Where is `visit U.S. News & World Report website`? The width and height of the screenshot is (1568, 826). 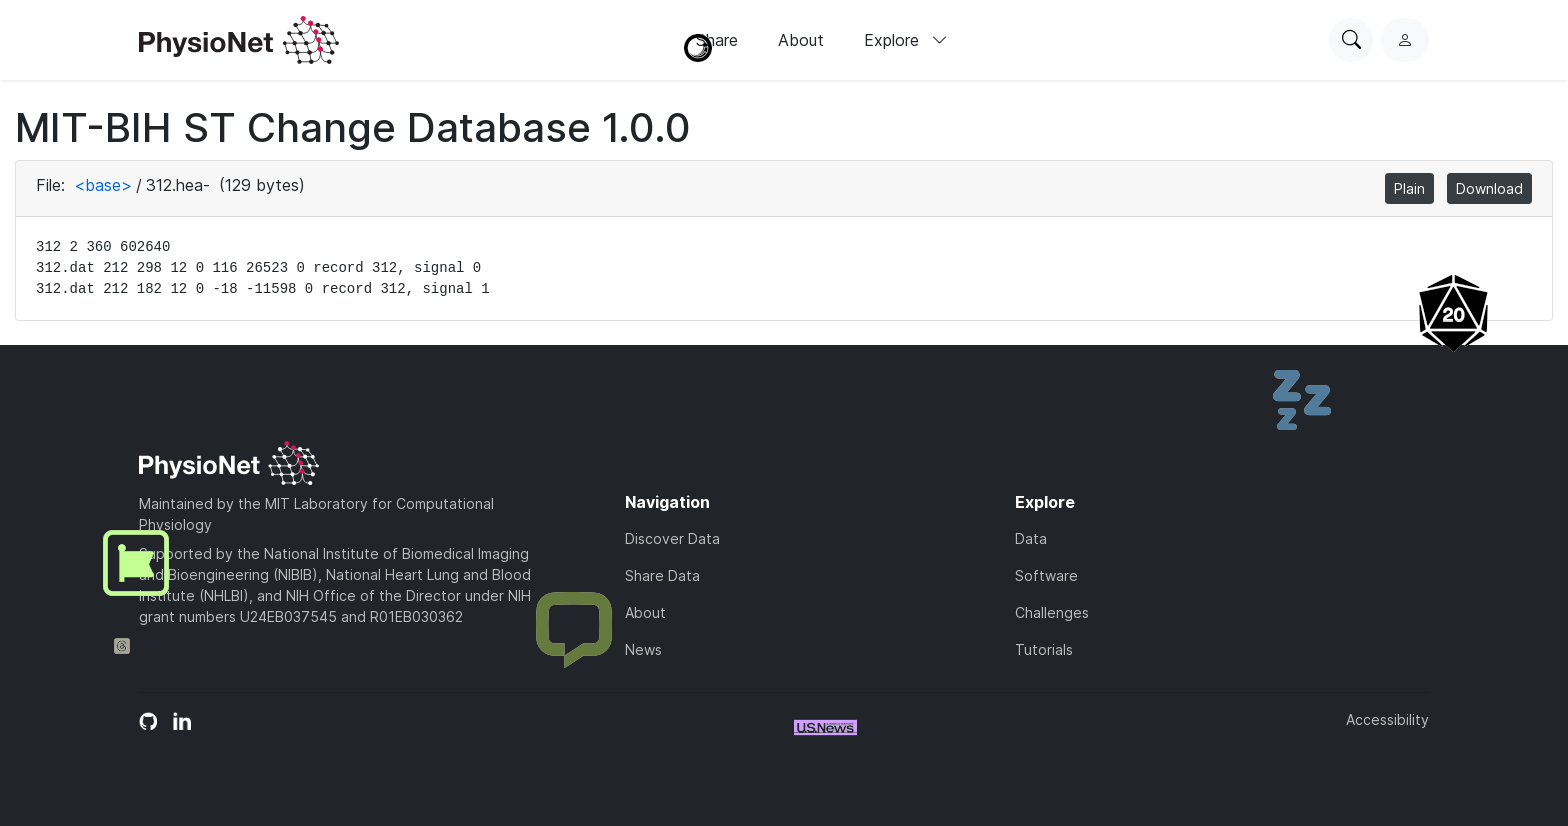 visit U.S. News & World Report website is located at coordinates (825, 727).